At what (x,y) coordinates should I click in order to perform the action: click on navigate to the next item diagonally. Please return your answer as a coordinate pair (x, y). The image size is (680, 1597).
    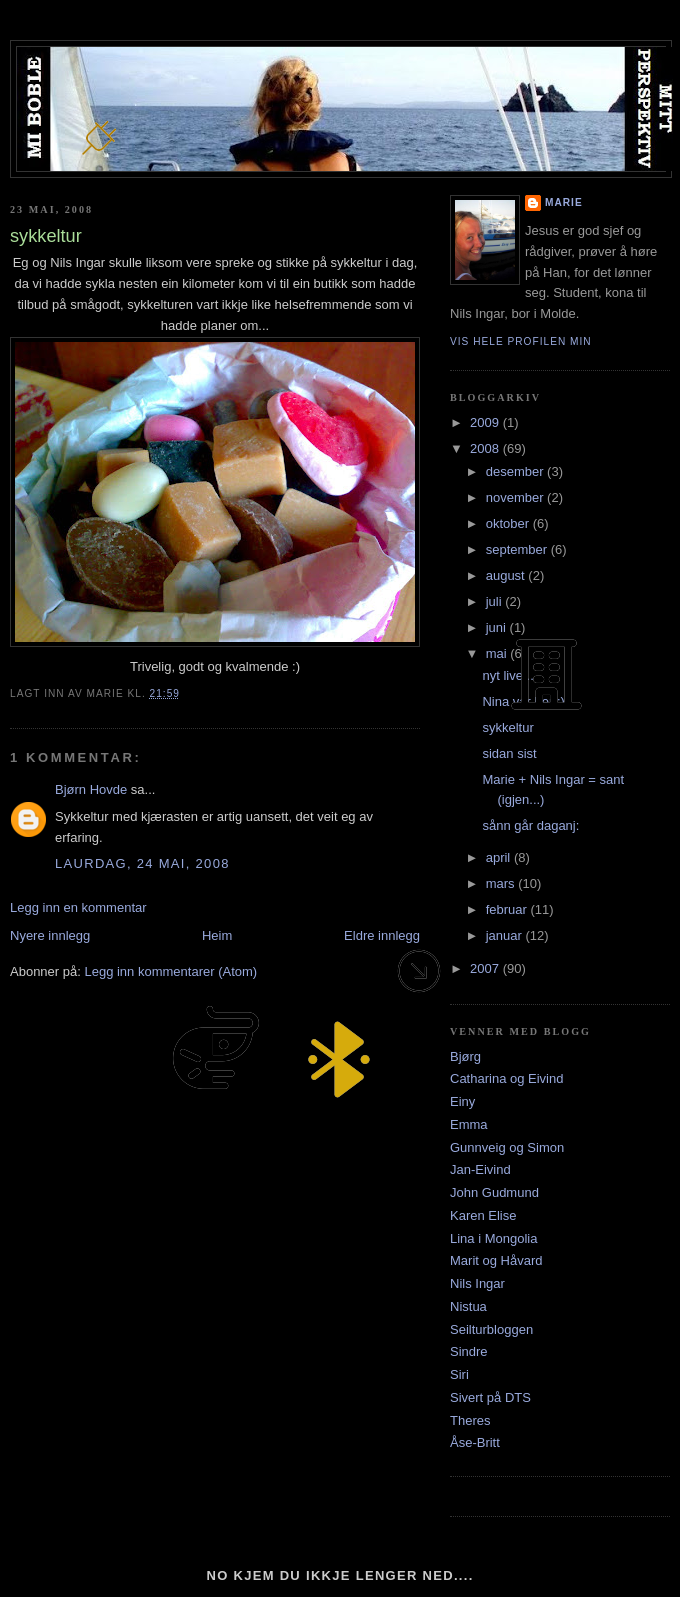
    Looking at the image, I should click on (419, 971).